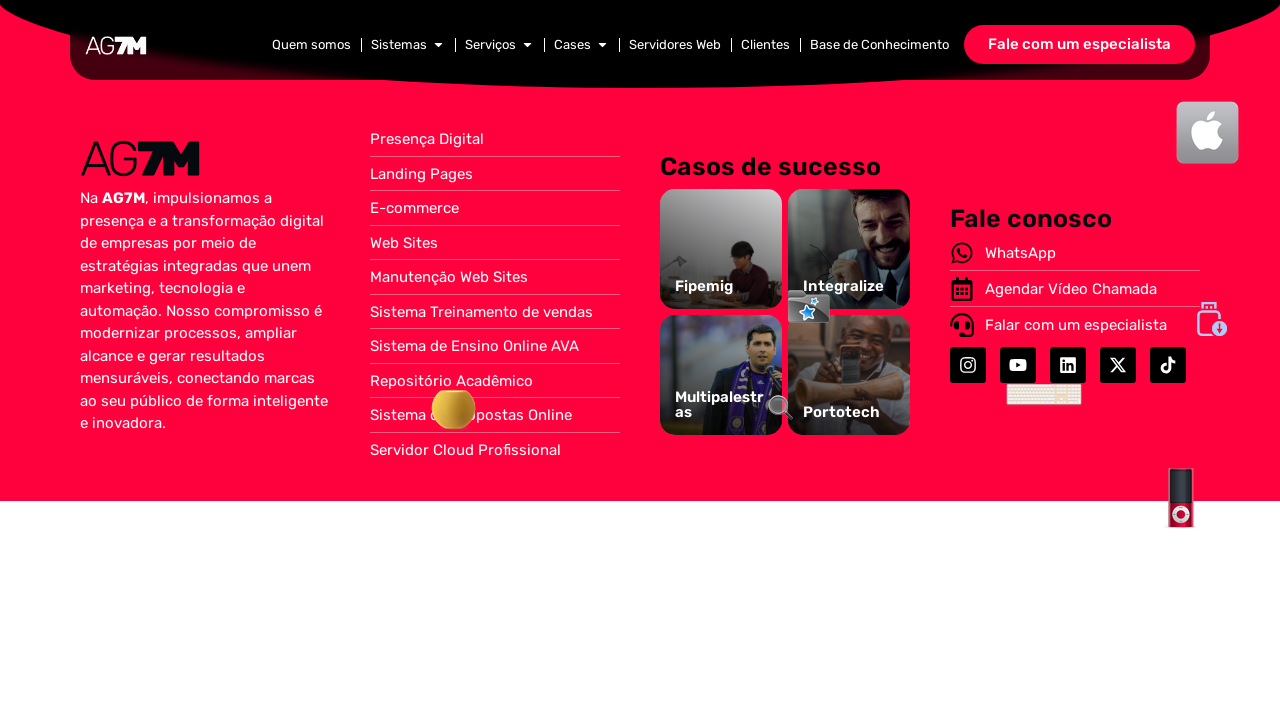 This screenshot has width=1280, height=720. Describe the element at coordinates (1044, 394) in the screenshot. I see `connect a bluetooth keyboard` at that location.